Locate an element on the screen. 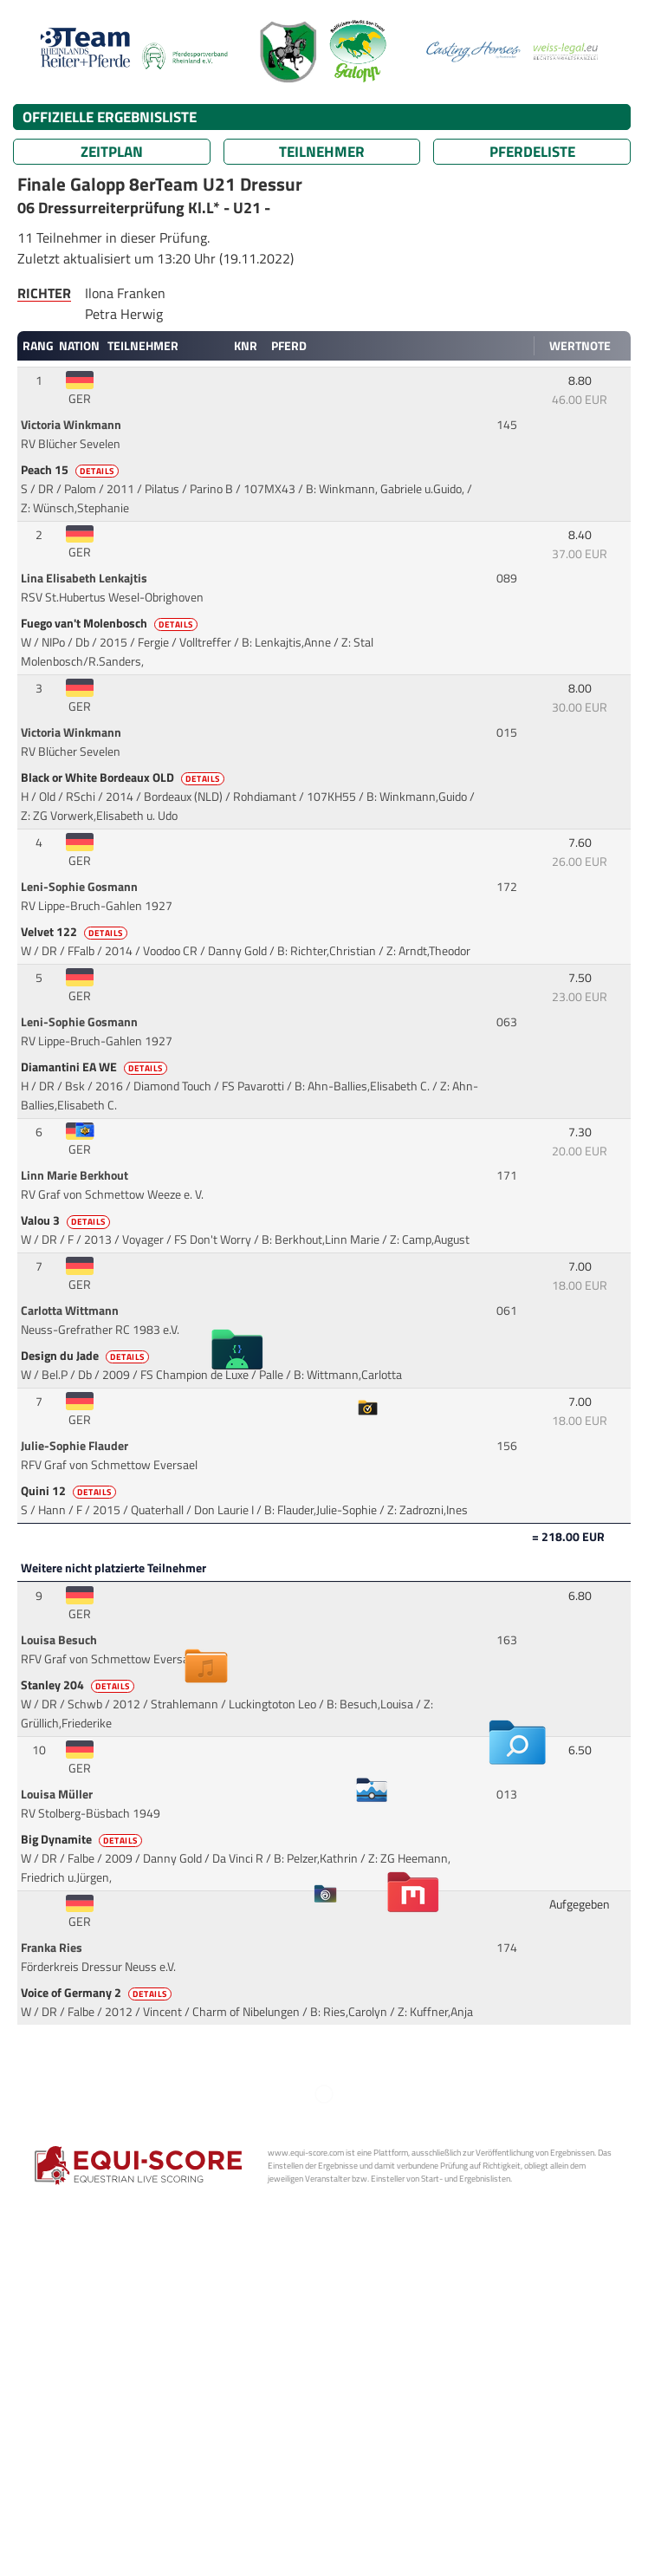 The image size is (648, 2576). open your music files folder is located at coordinates (206, 1666).